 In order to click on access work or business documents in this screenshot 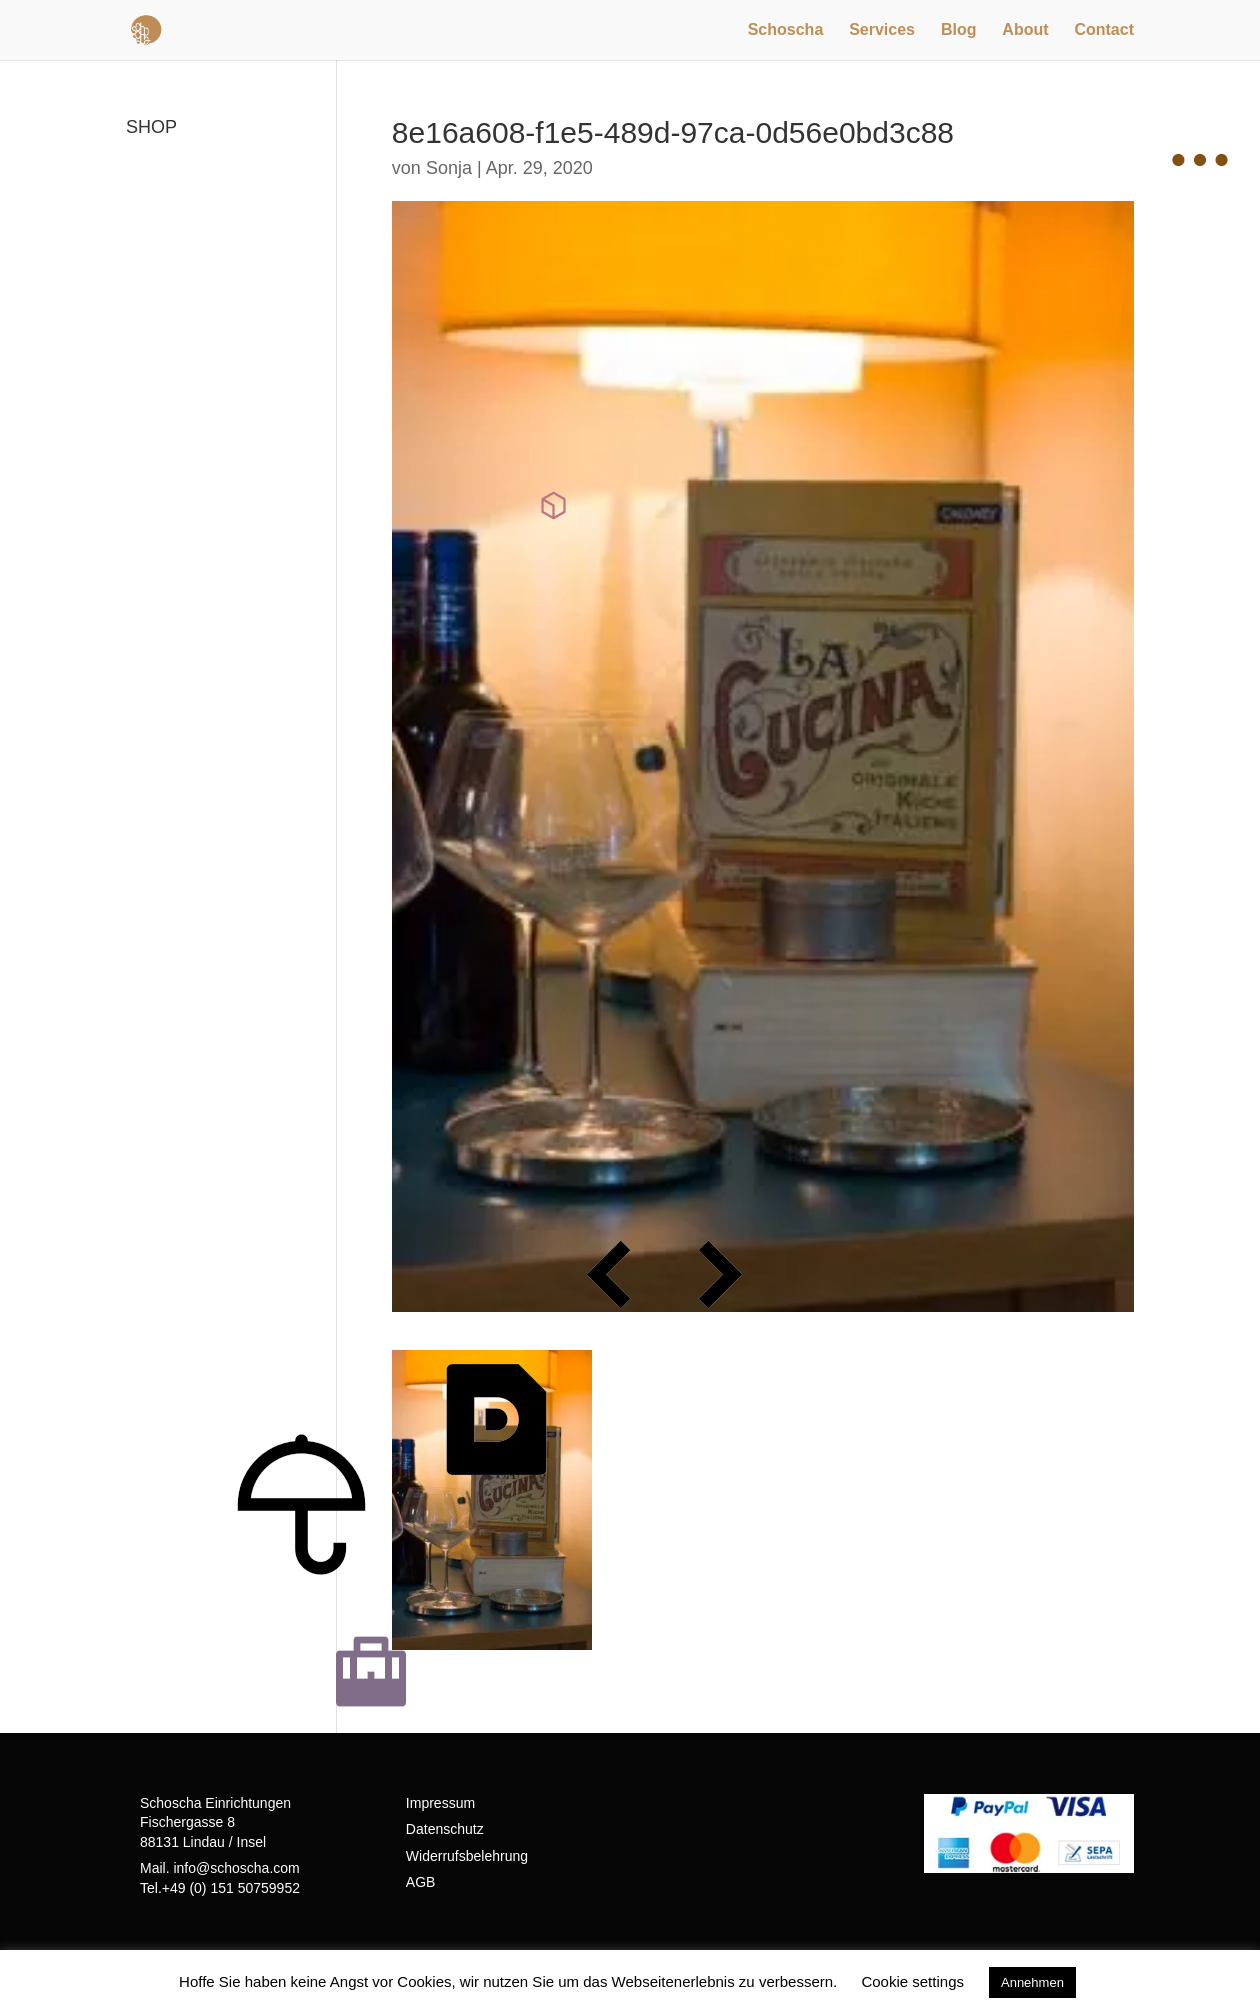, I will do `click(371, 1675)`.